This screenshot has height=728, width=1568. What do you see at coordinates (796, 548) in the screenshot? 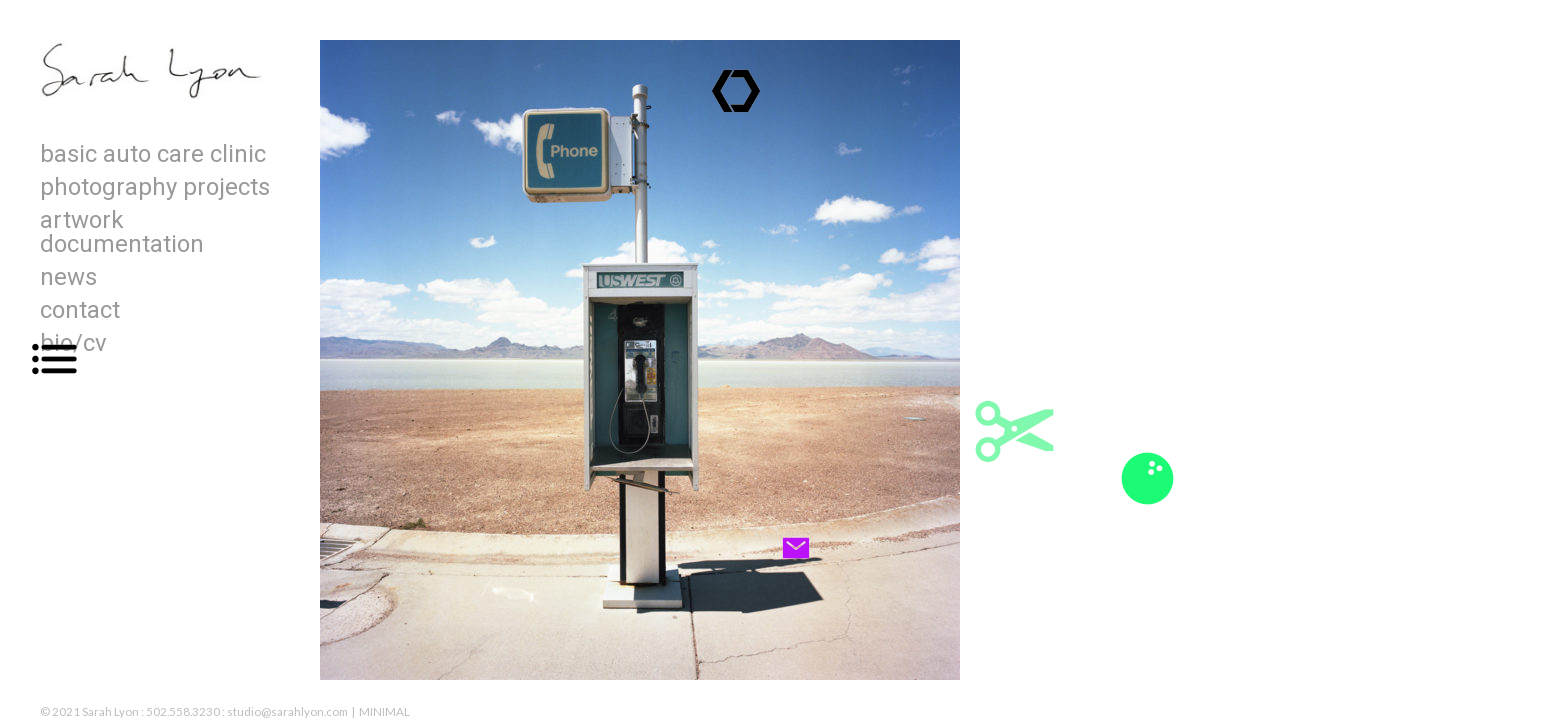
I see `open your email inbox` at bounding box center [796, 548].